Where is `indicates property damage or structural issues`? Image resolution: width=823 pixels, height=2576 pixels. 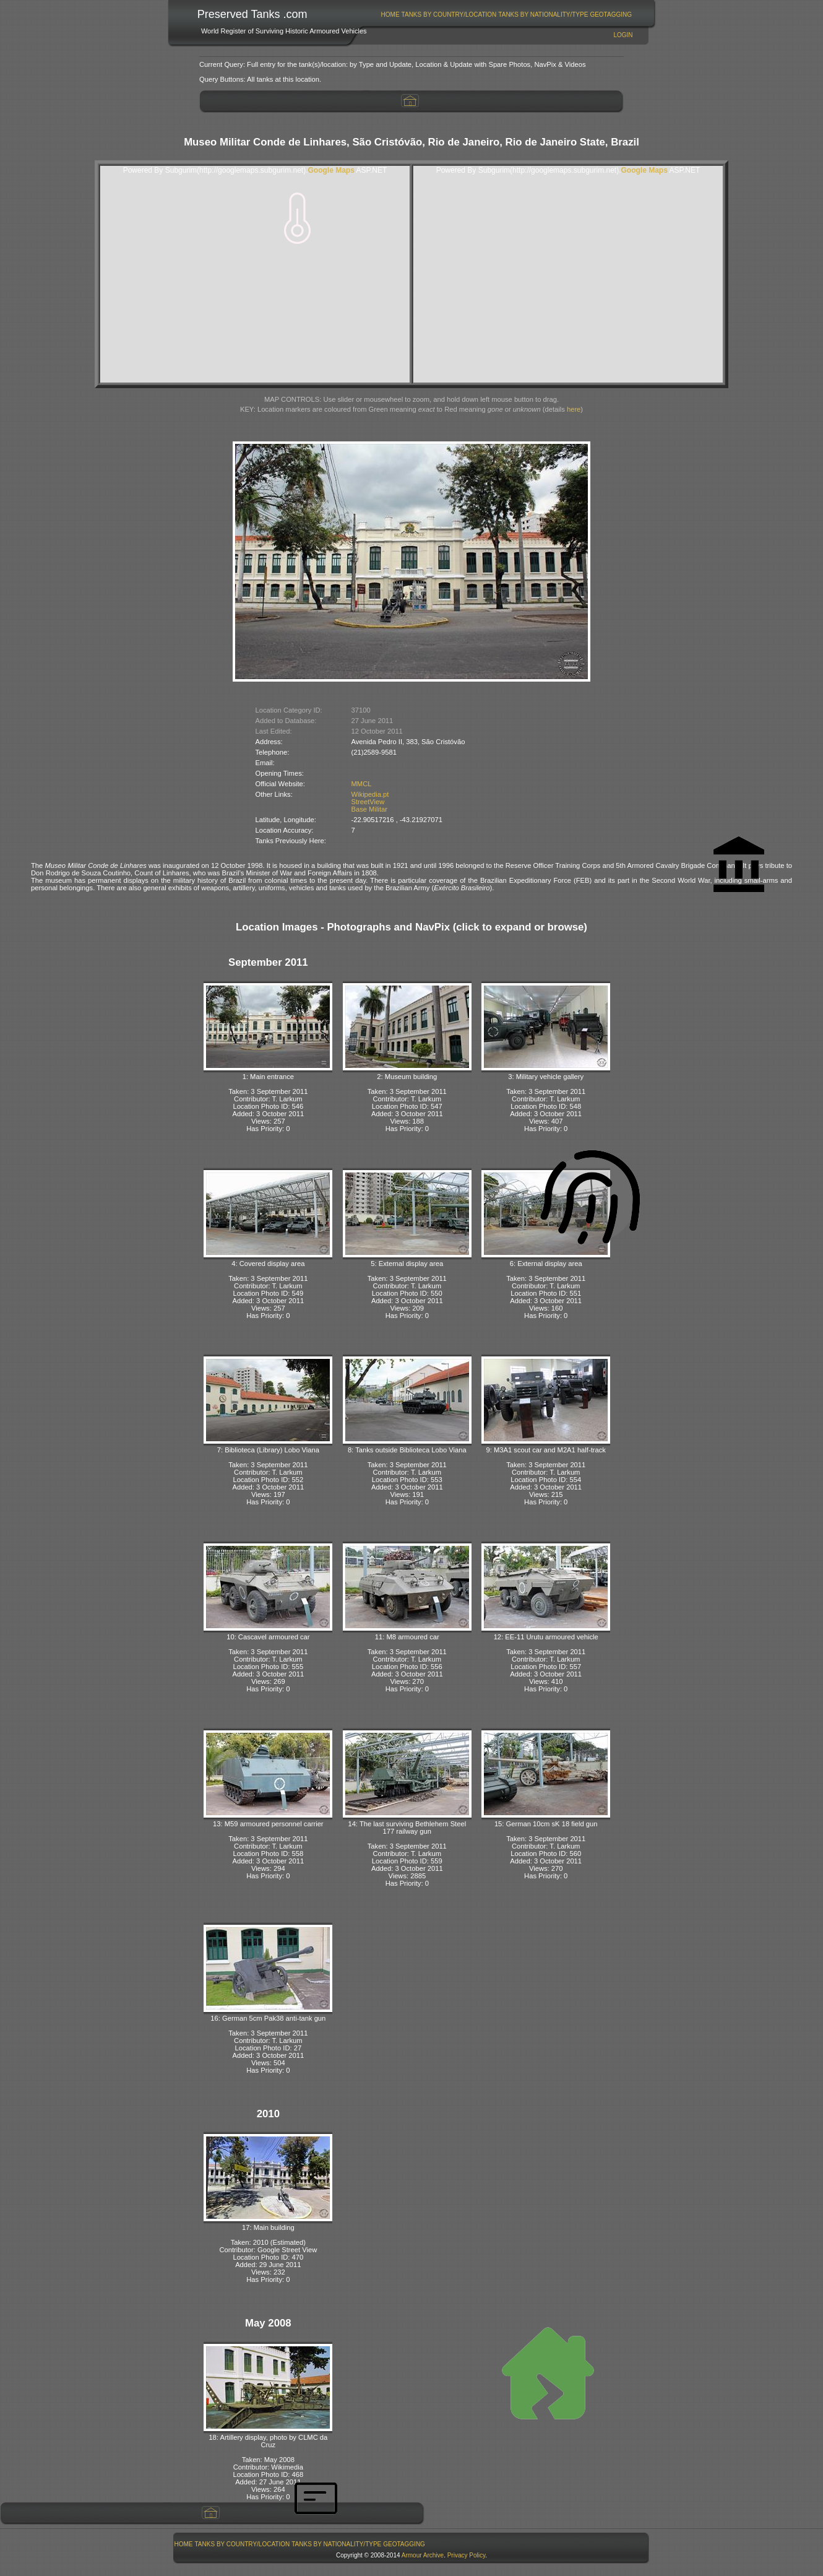
indicates property damage or structural issues is located at coordinates (548, 2373).